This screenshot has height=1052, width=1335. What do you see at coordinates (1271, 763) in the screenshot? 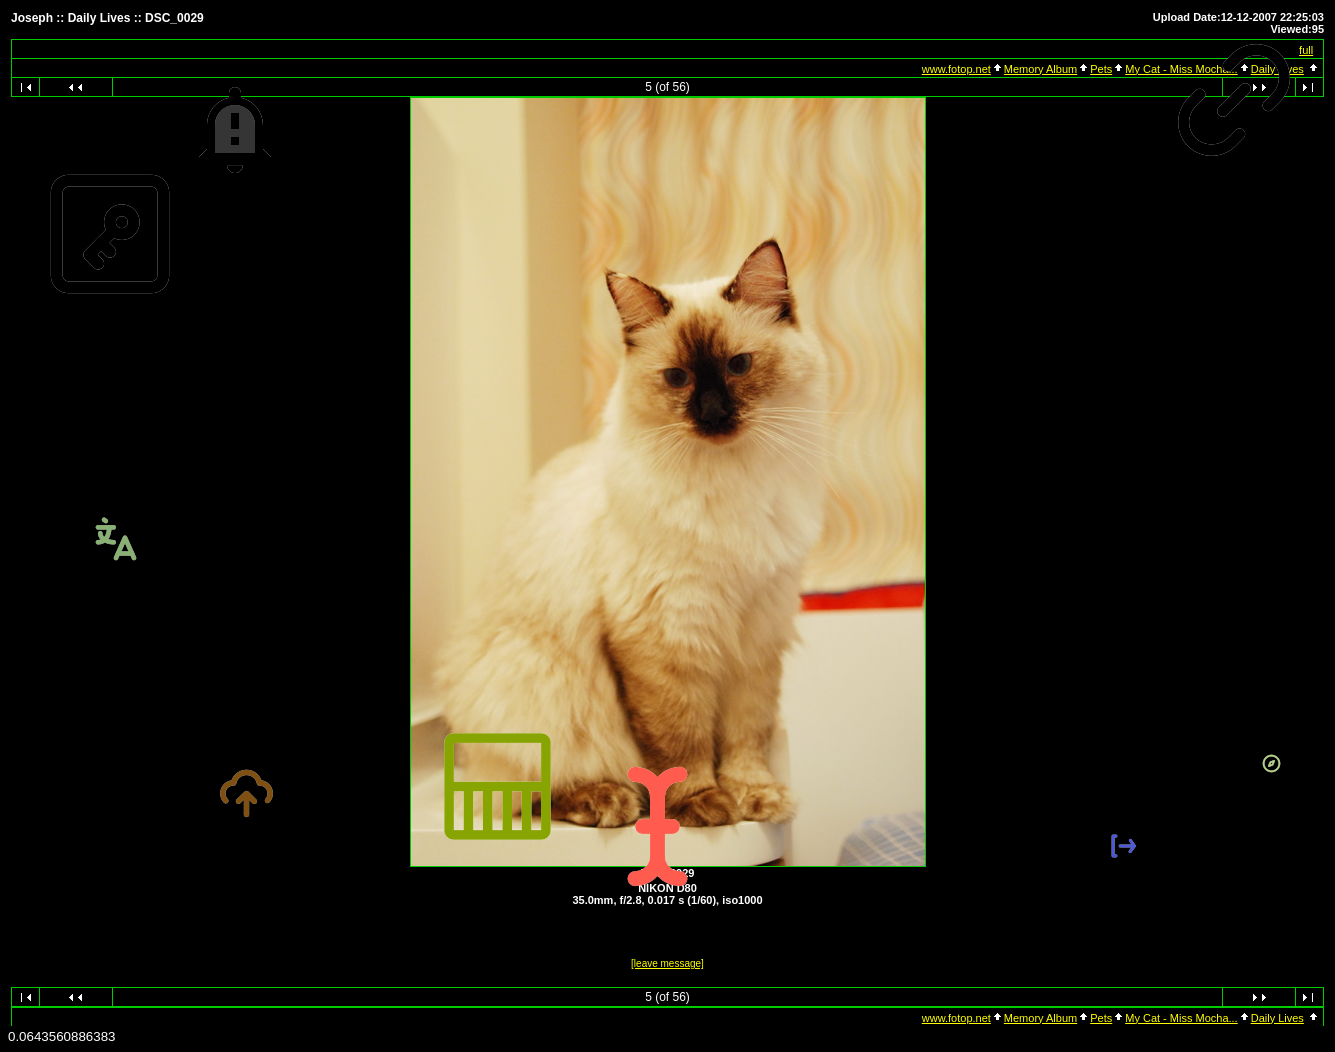
I see `access navigation or directional tools` at bounding box center [1271, 763].